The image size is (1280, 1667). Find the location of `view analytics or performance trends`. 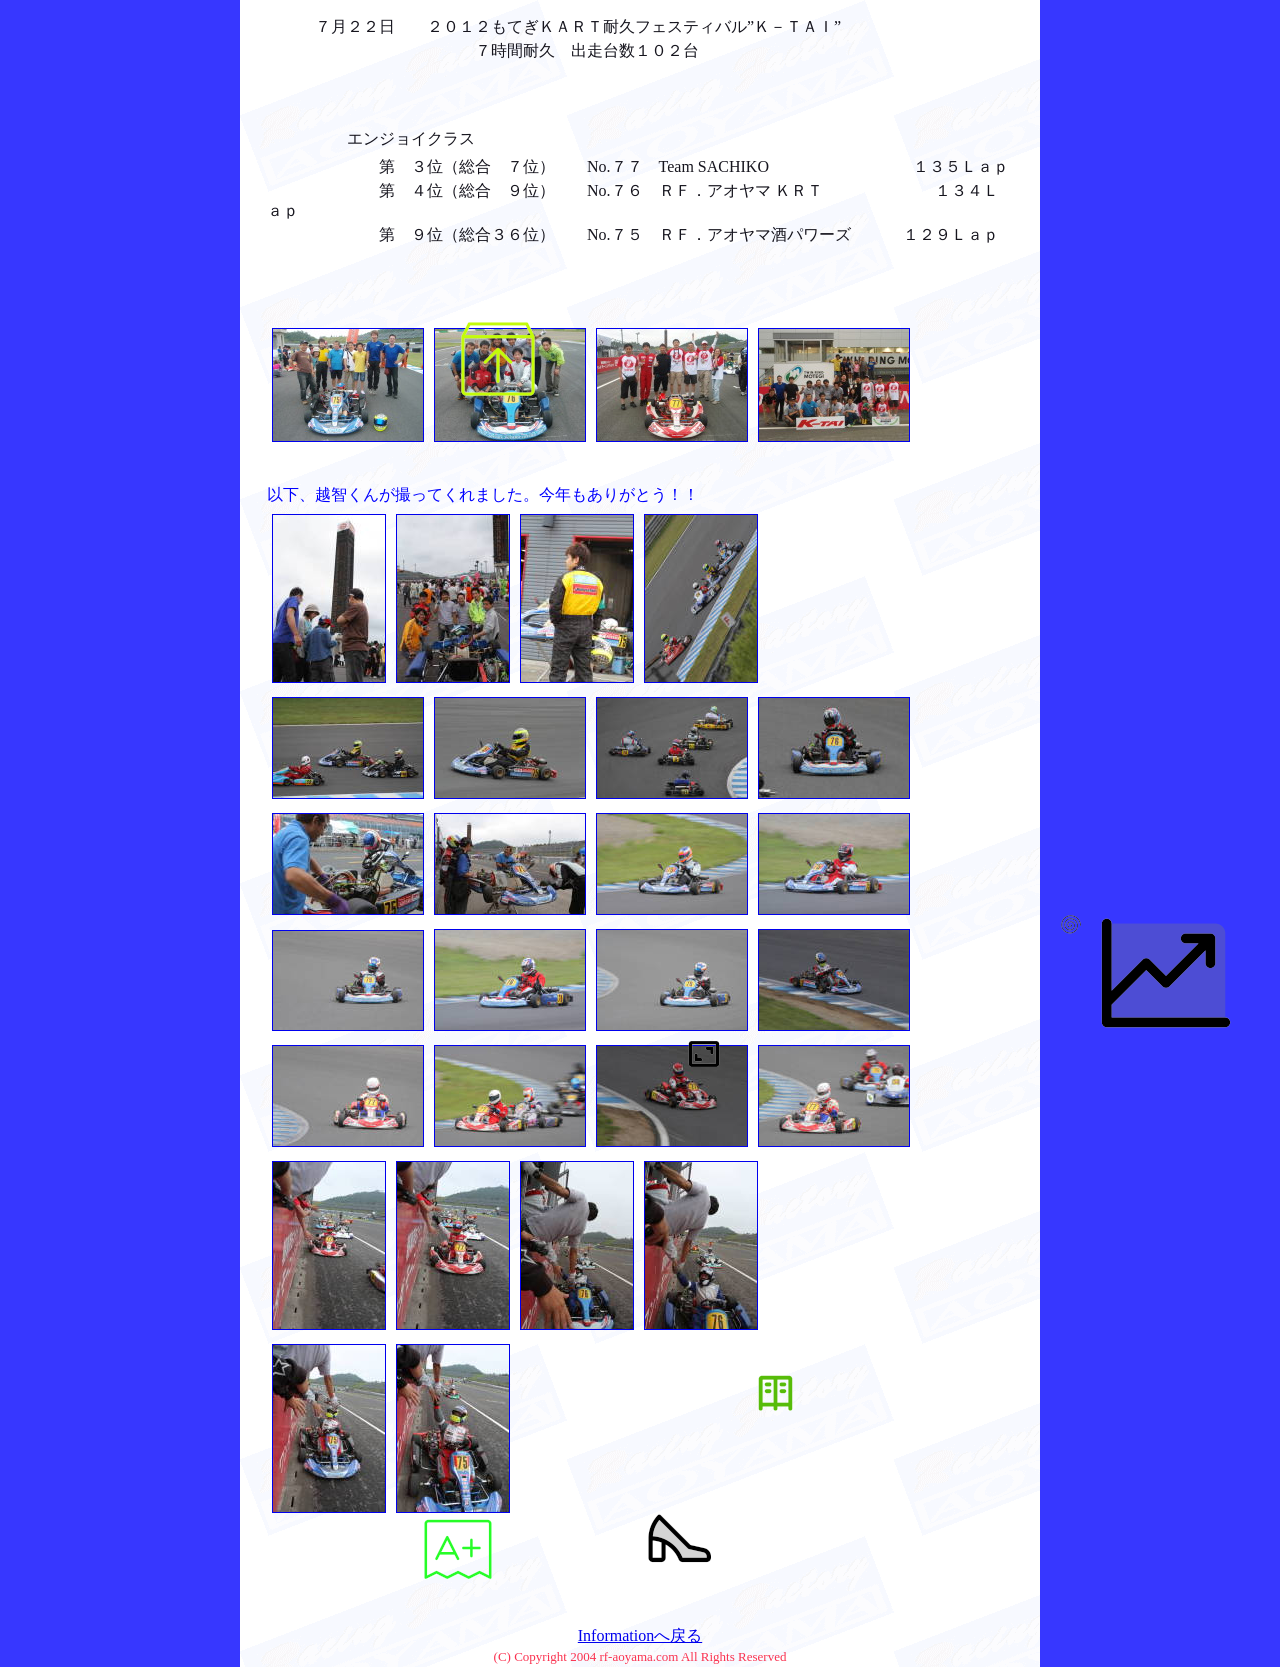

view analytics or performance trends is located at coordinates (1166, 973).